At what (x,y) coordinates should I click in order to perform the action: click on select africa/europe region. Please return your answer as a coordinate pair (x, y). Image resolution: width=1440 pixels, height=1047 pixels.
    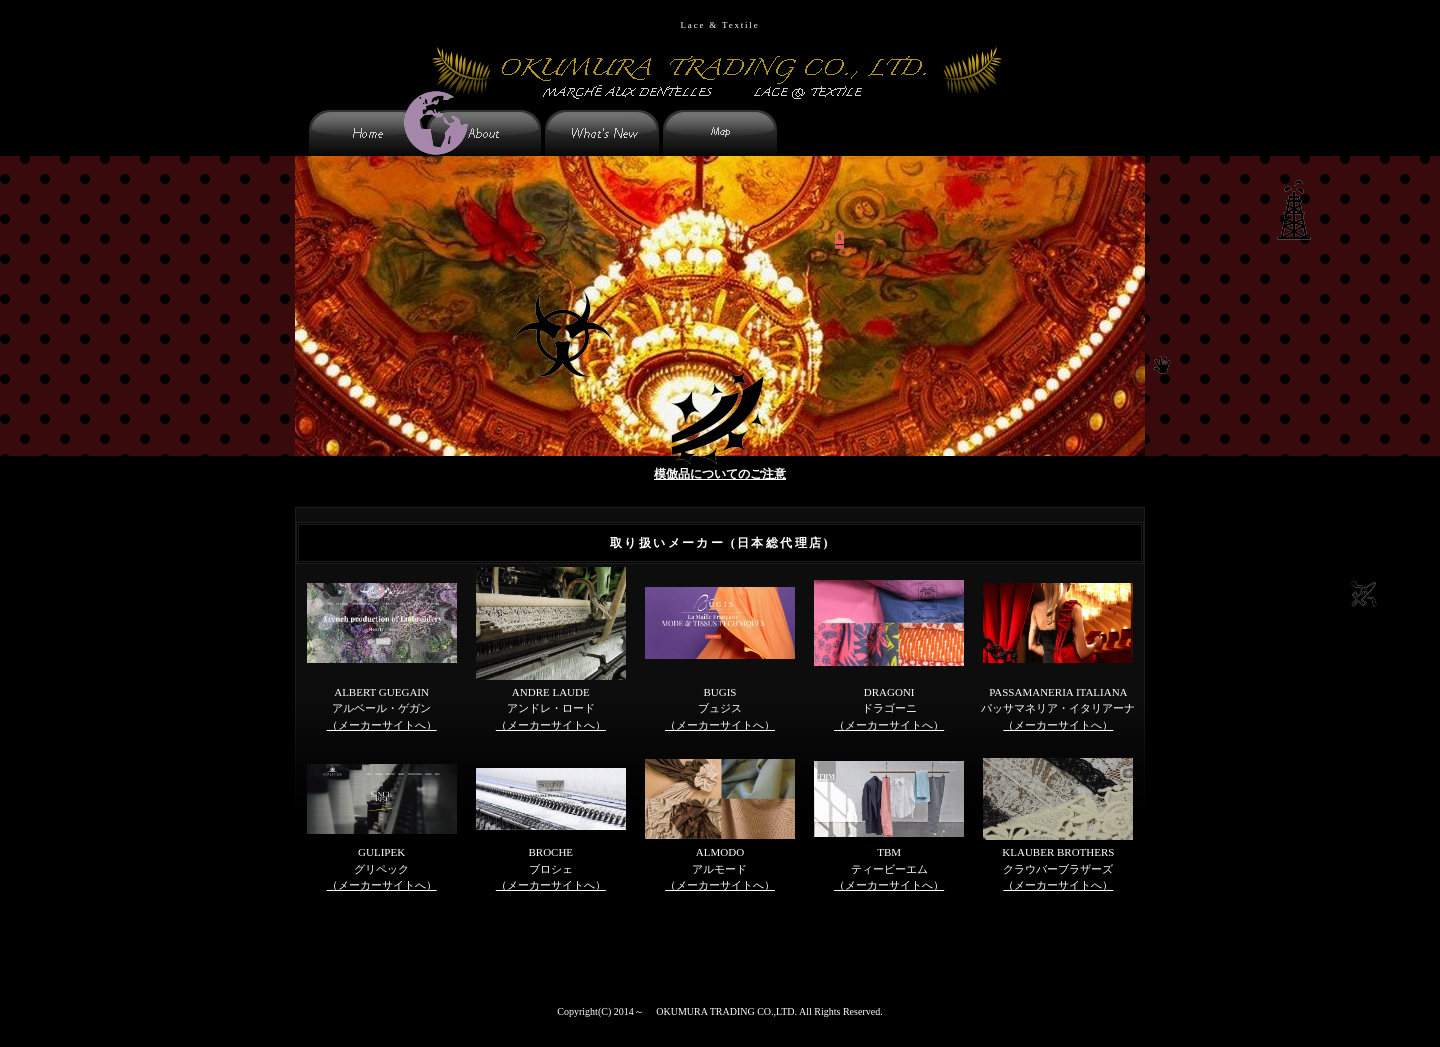
    Looking at the image, I should click on (436, 123).